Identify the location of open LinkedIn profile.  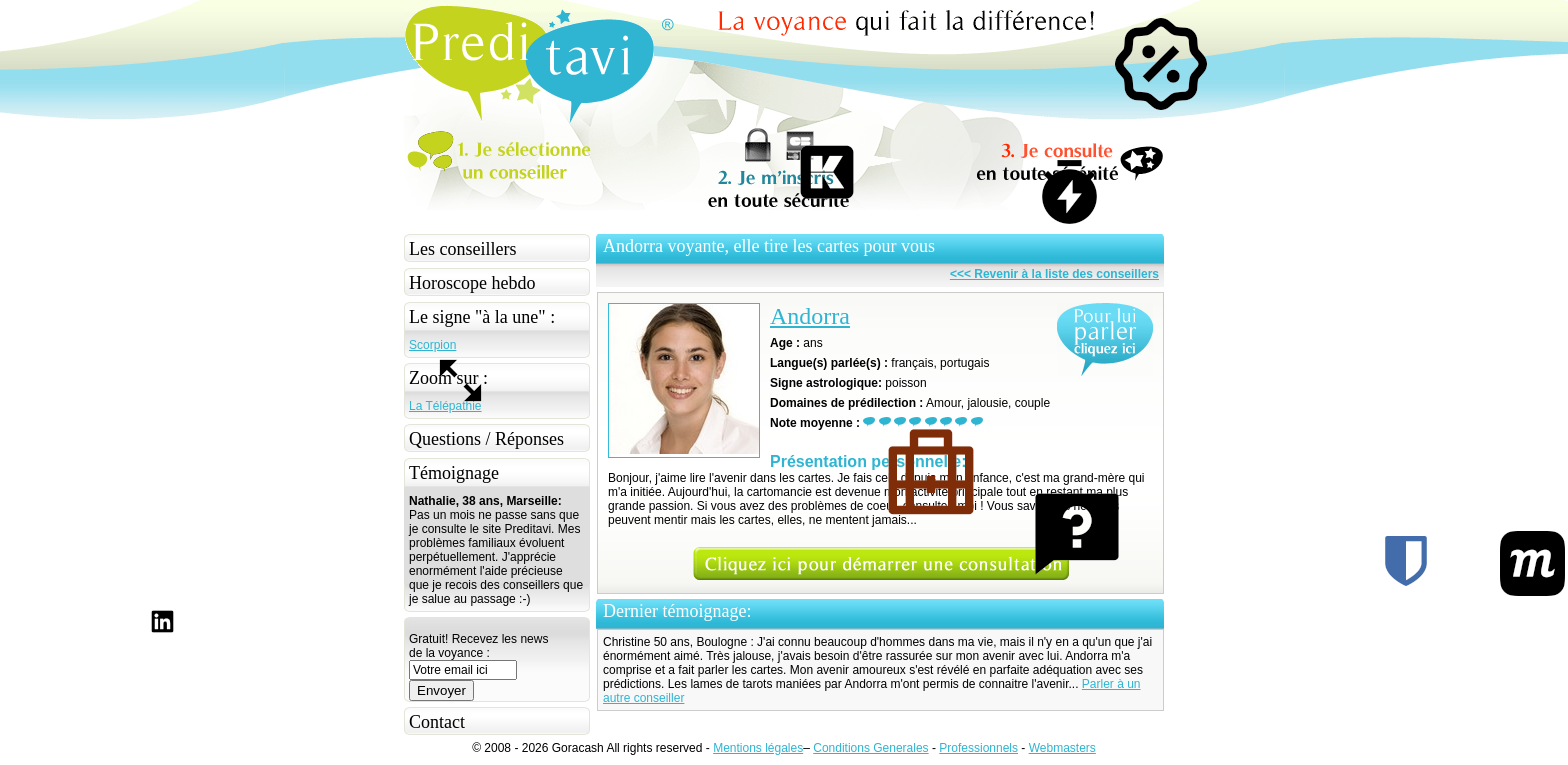
(162, 621).